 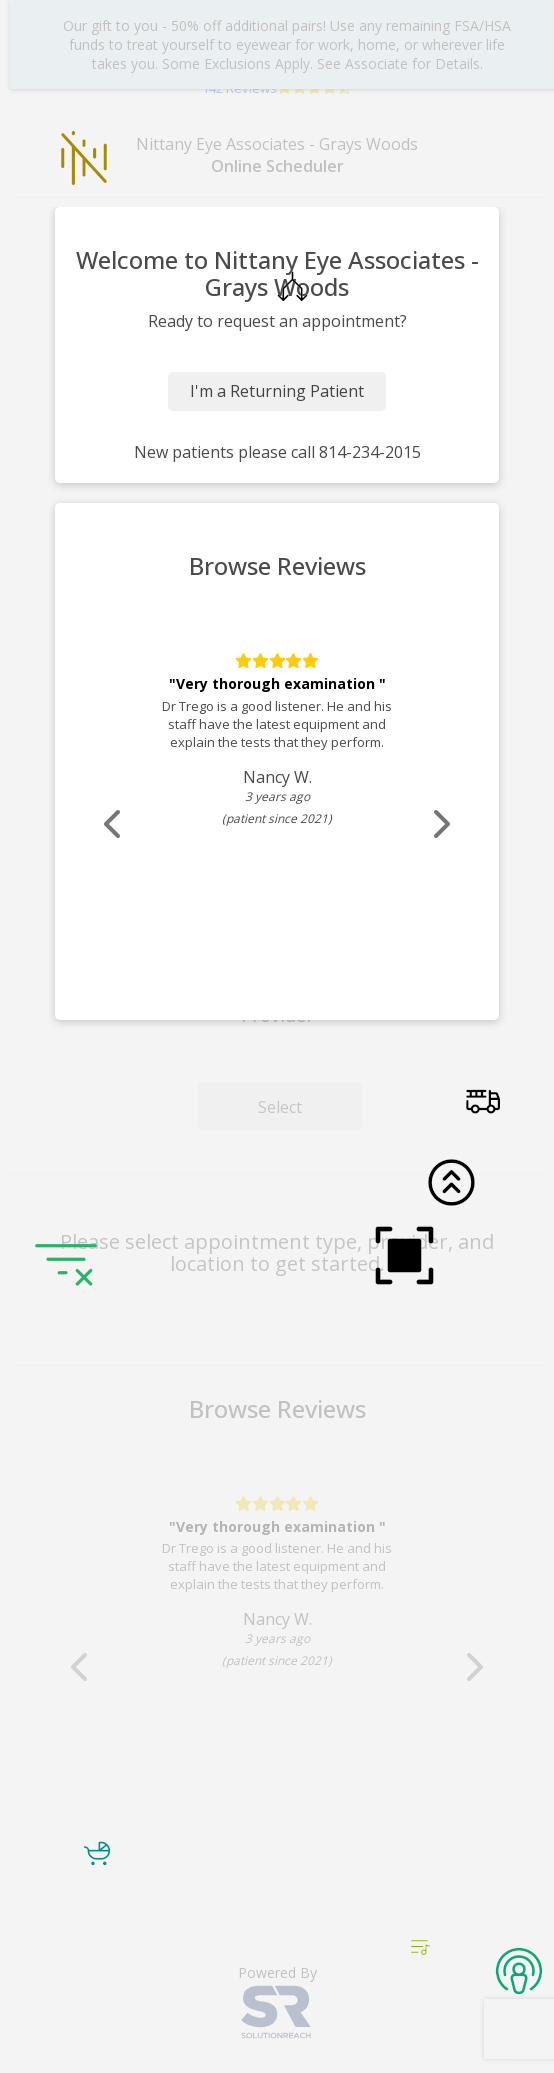 What do you see at coordinates (292, 287) in the screenshot?
I see `split content into multiple paths` at bounding box center [292, 287].